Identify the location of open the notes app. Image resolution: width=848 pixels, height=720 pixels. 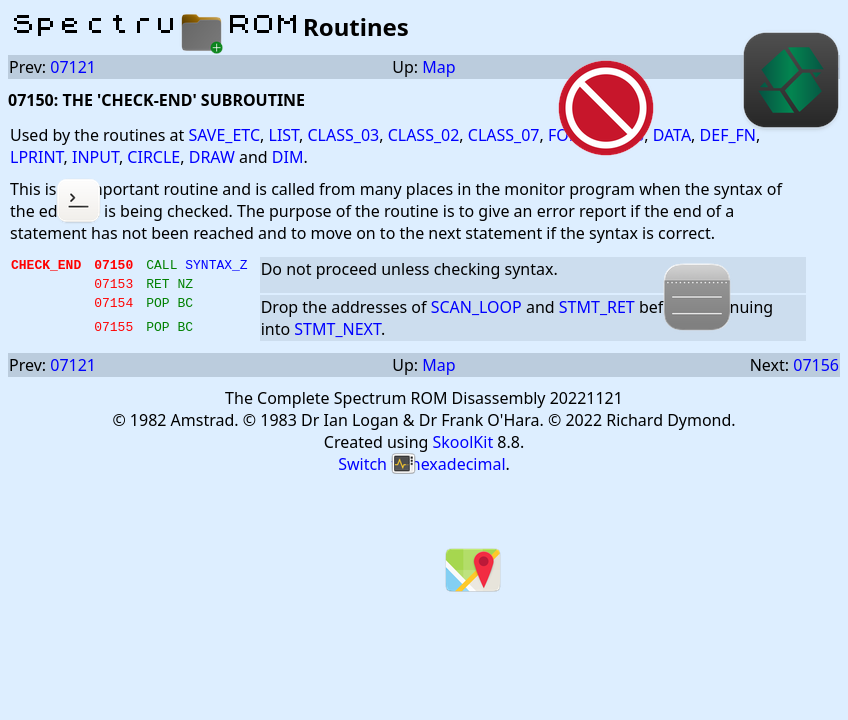
(697, 297).